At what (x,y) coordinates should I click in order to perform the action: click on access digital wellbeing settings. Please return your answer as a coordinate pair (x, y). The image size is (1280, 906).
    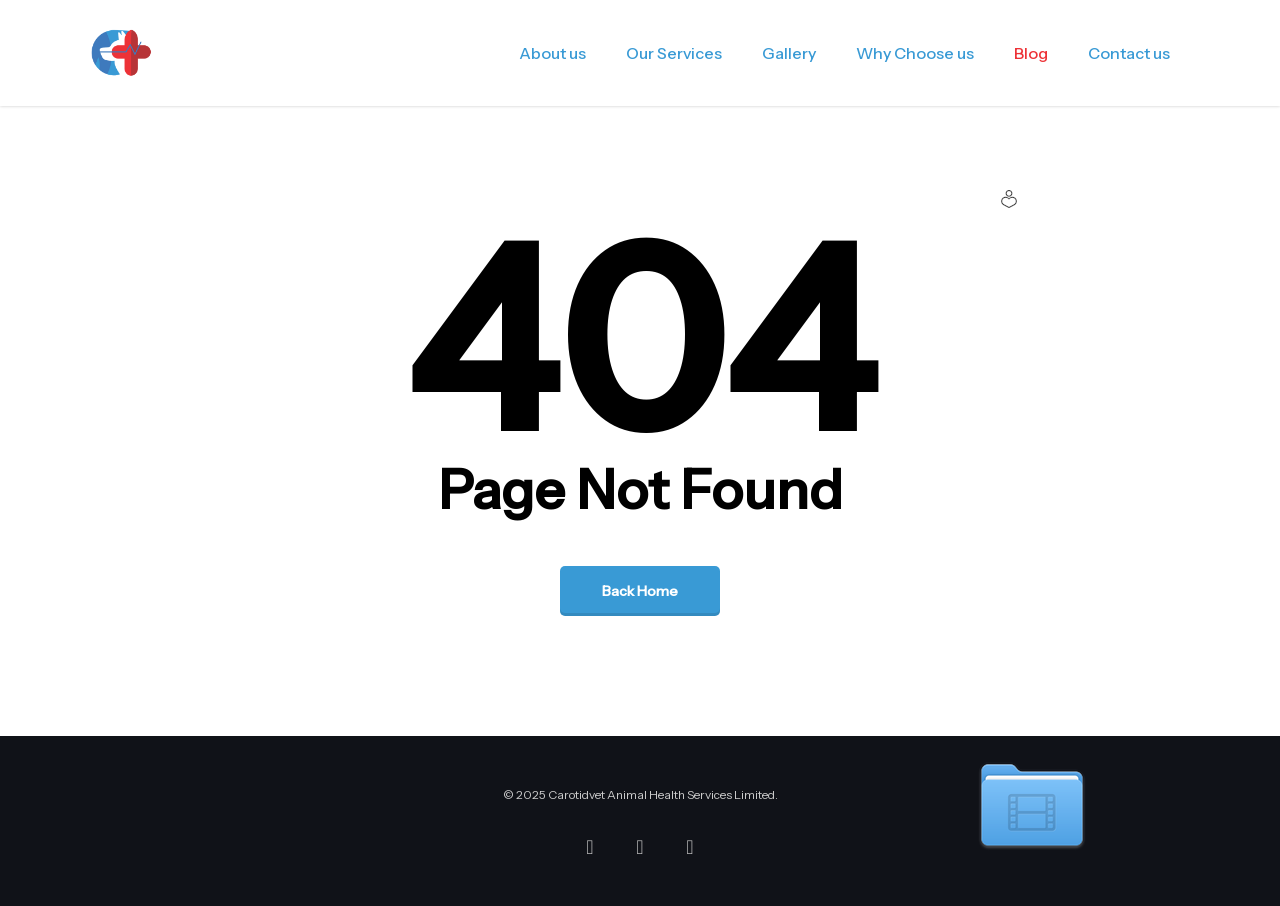
    Looking at the image, I should click on (1009, 199).